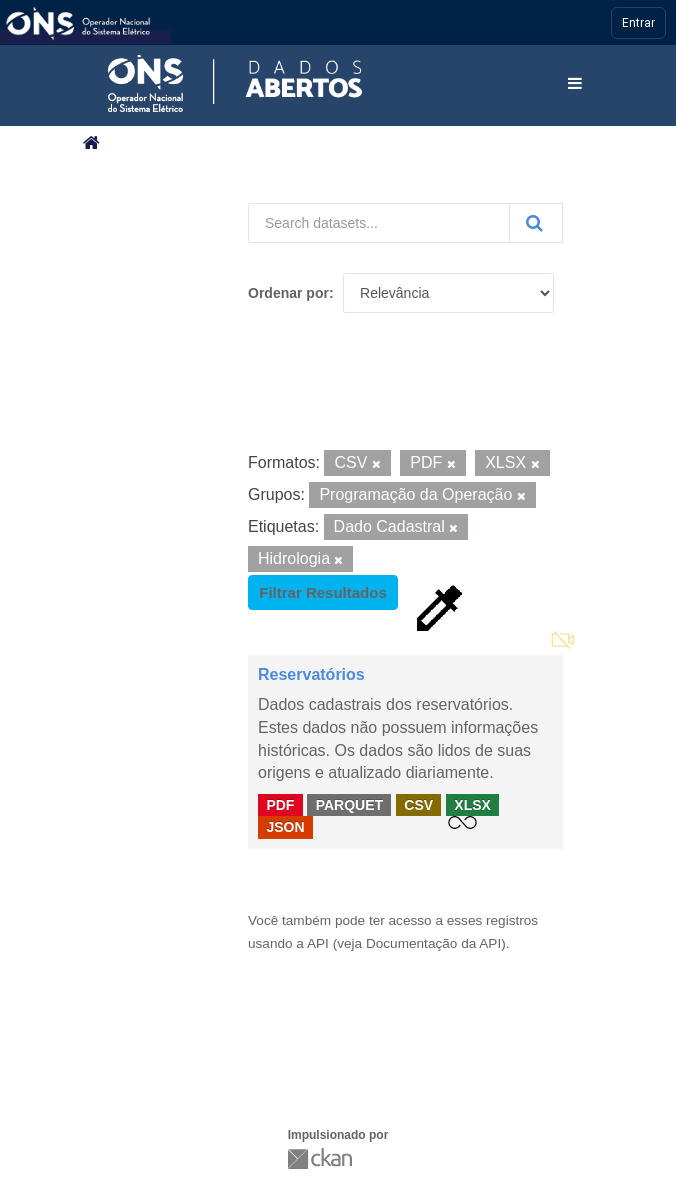 Image resolution: width=676 pixels, height=1199 pixels. I want to click on turn off camera or disable video, so click(562, 640).